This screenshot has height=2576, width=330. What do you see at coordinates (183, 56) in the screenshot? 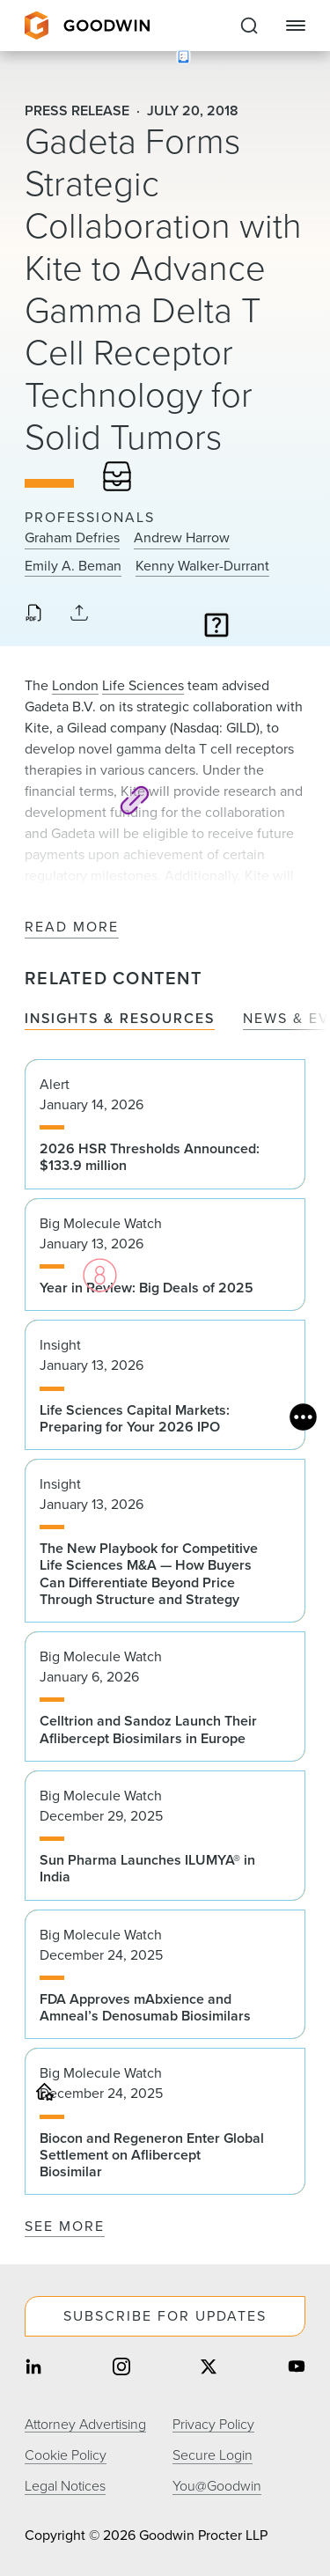
I see `open work-related software or applications` at bounding box center [183, 56].